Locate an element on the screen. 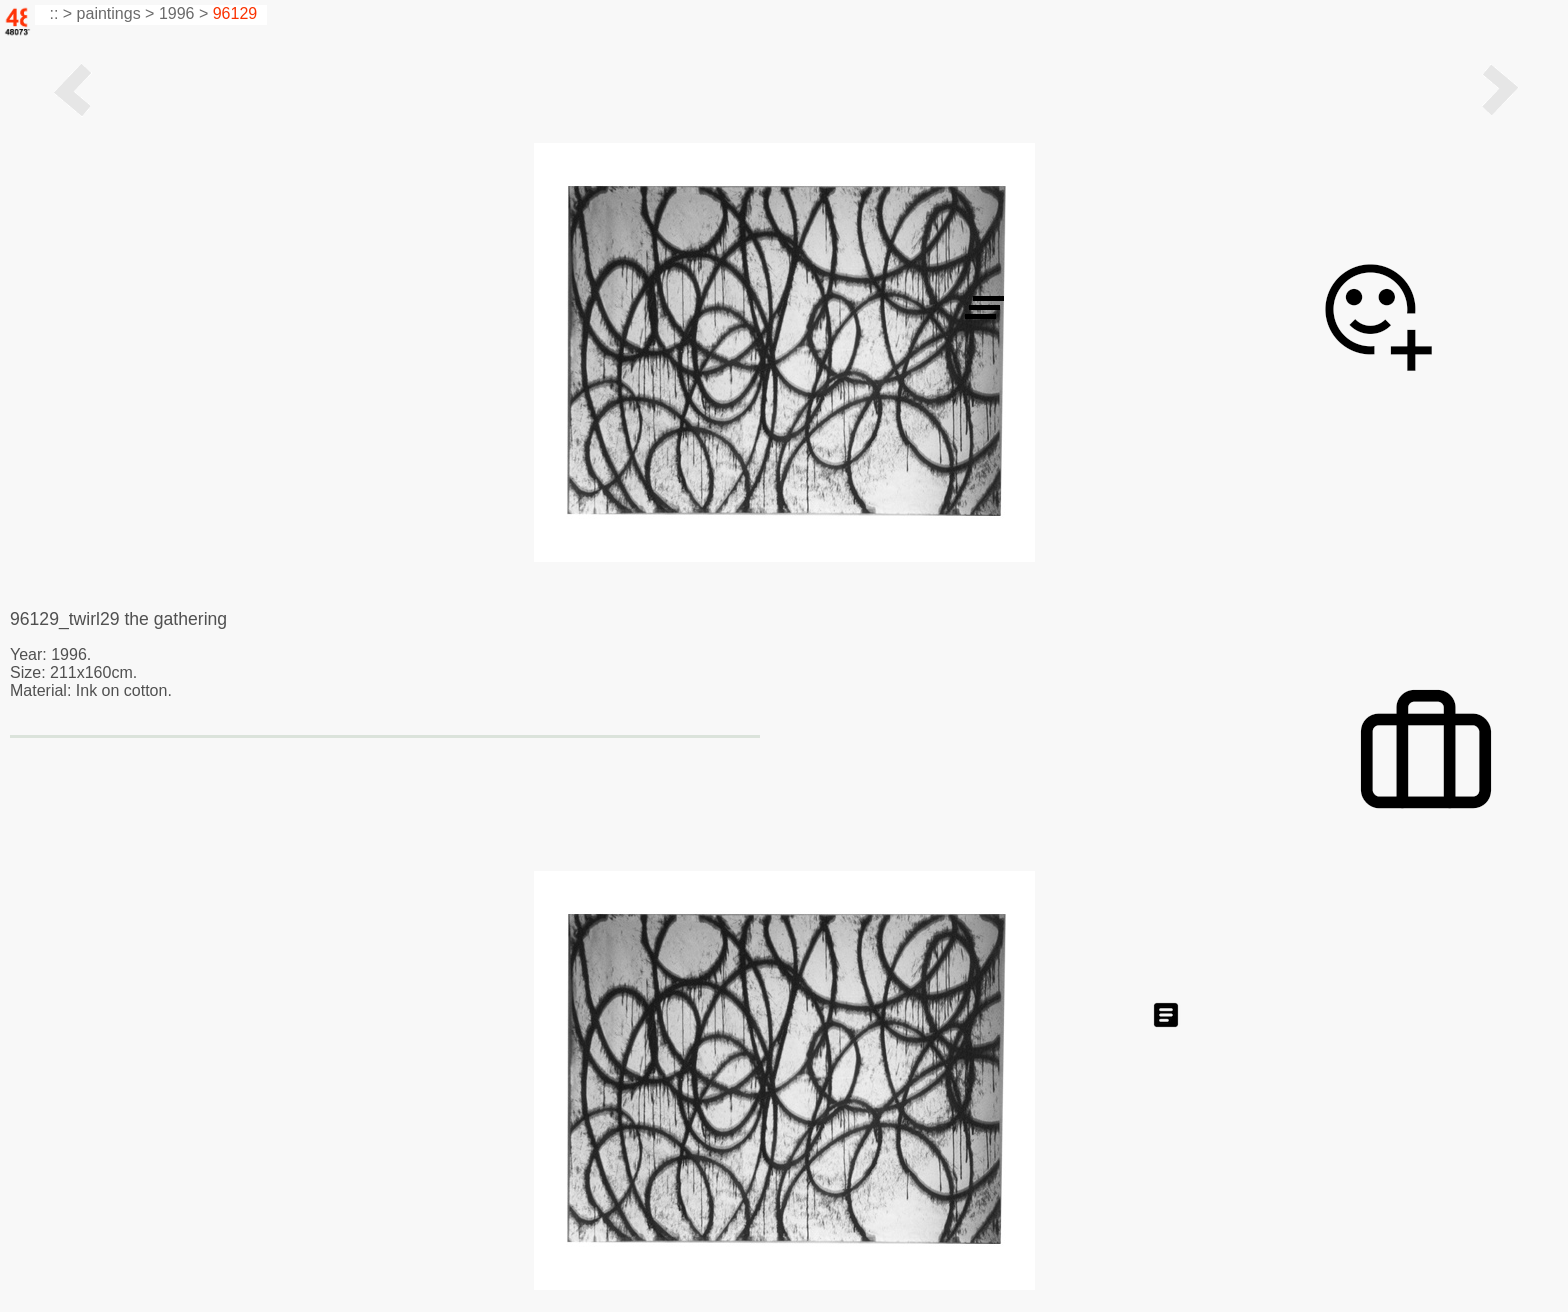 Image resolution: width=1568 pixels, height=1312 pixels. view article or document content is located at coordinates (1166, 1015).